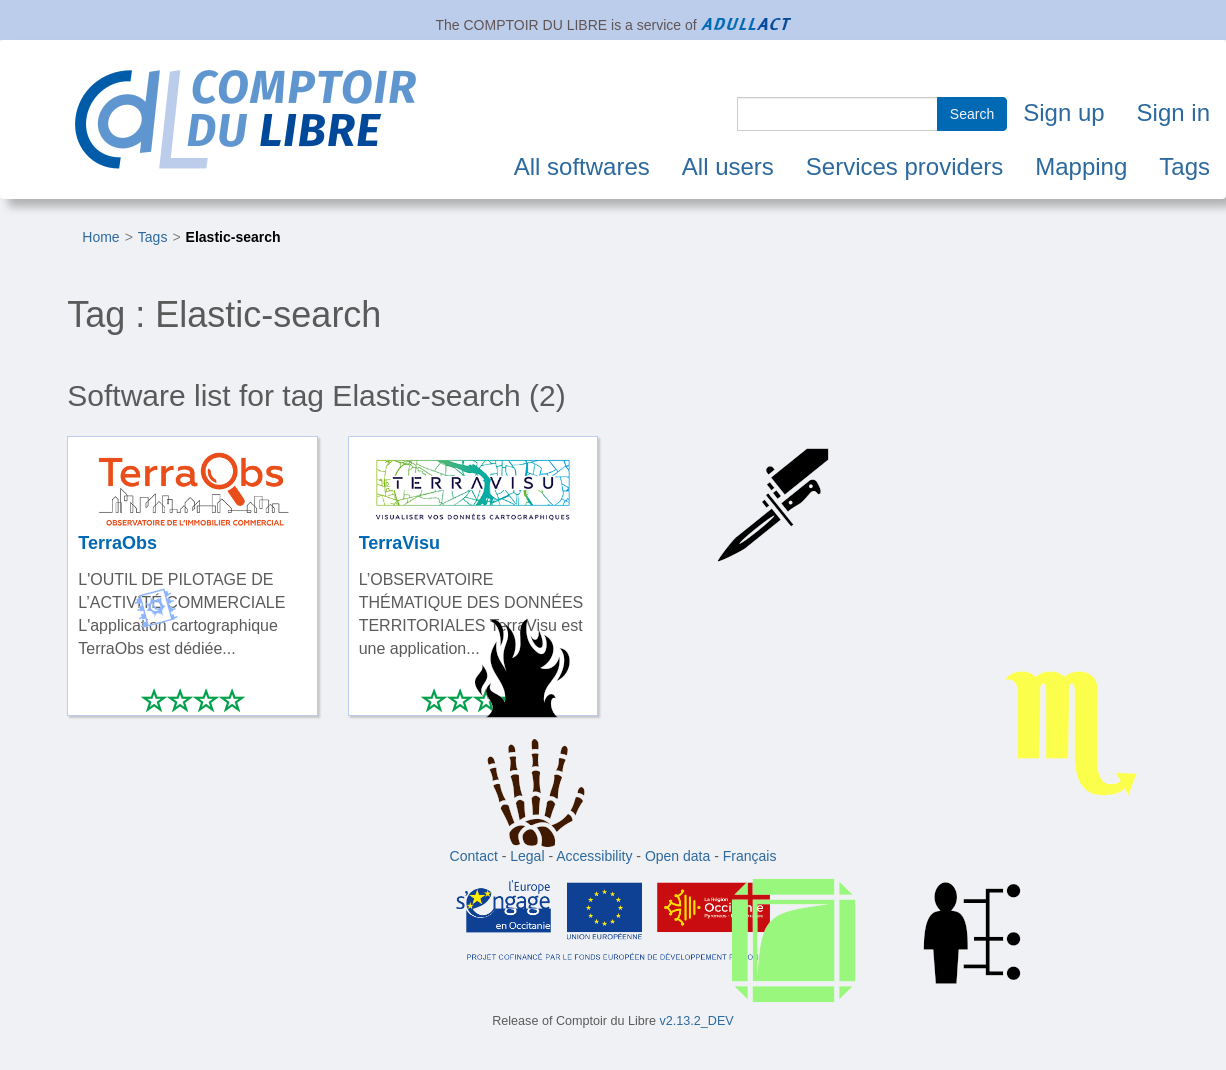 This screenshot has width=1226, height=1070. What do you see at coordinates (974, 932) in the screenshot?
I see `view character skills or abilities` at bounding box center [974, 932].